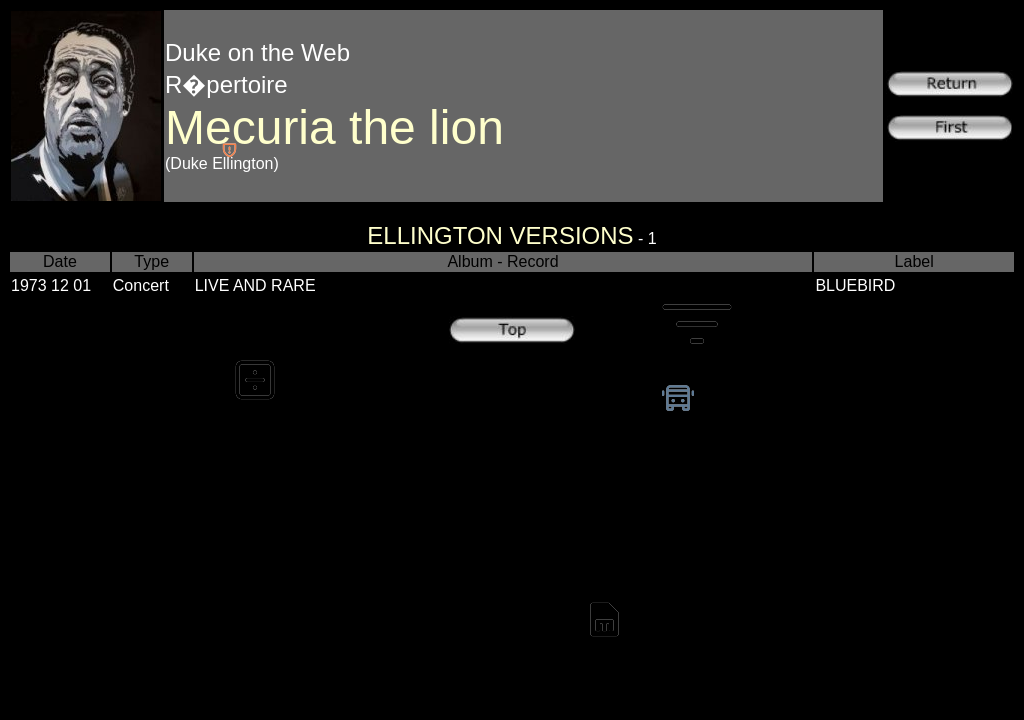 The width and height of the screenshot is (1024, 720). I want to click on perform division calculation, so click(255, 380).